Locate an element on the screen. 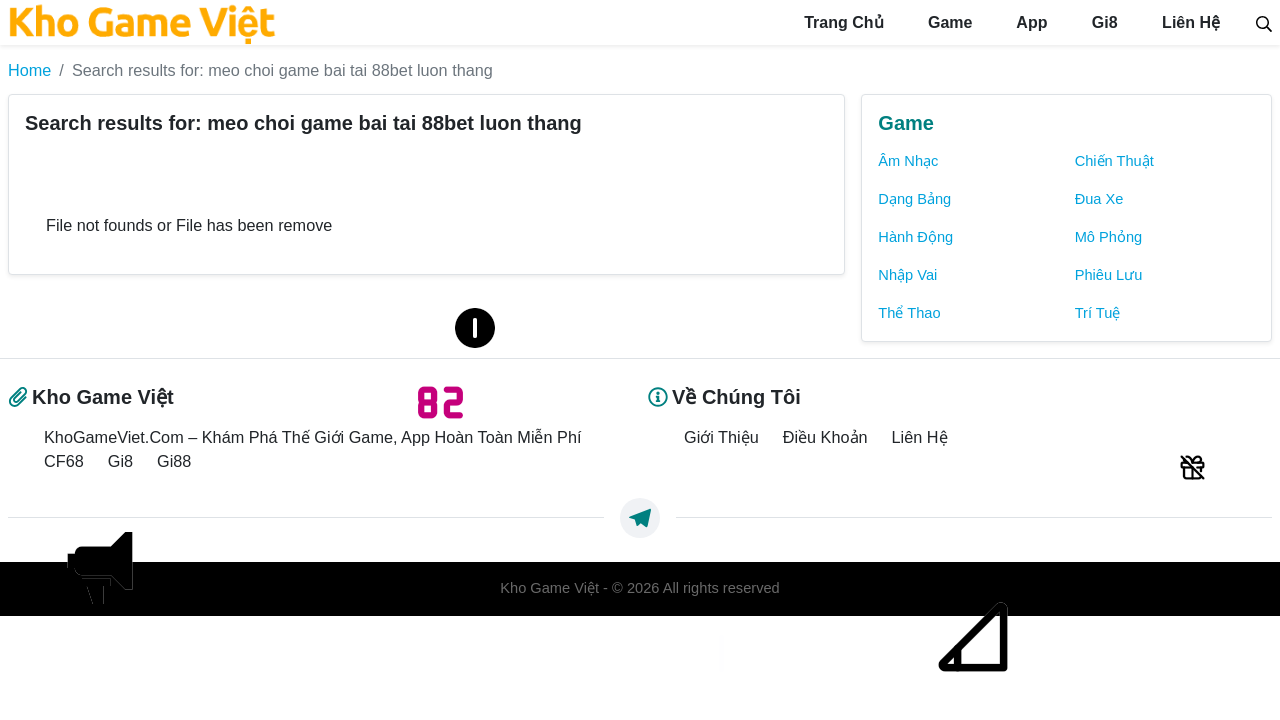  displays the number 82 as a label or badge is located at coordinates (440, 402).